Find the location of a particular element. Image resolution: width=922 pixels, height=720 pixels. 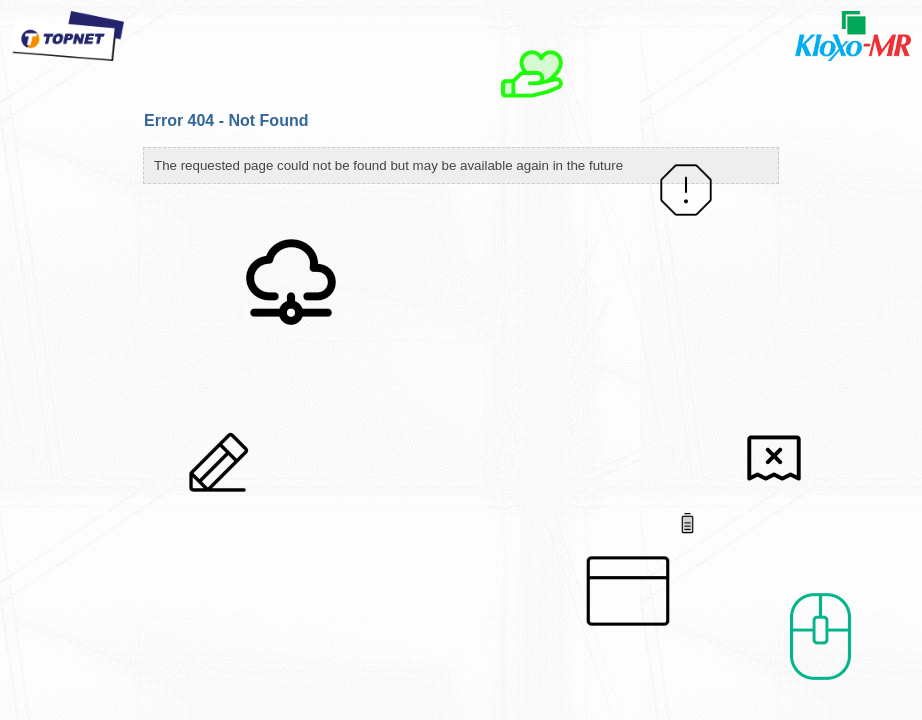

edit text or content is located at coordinates (217, 463).